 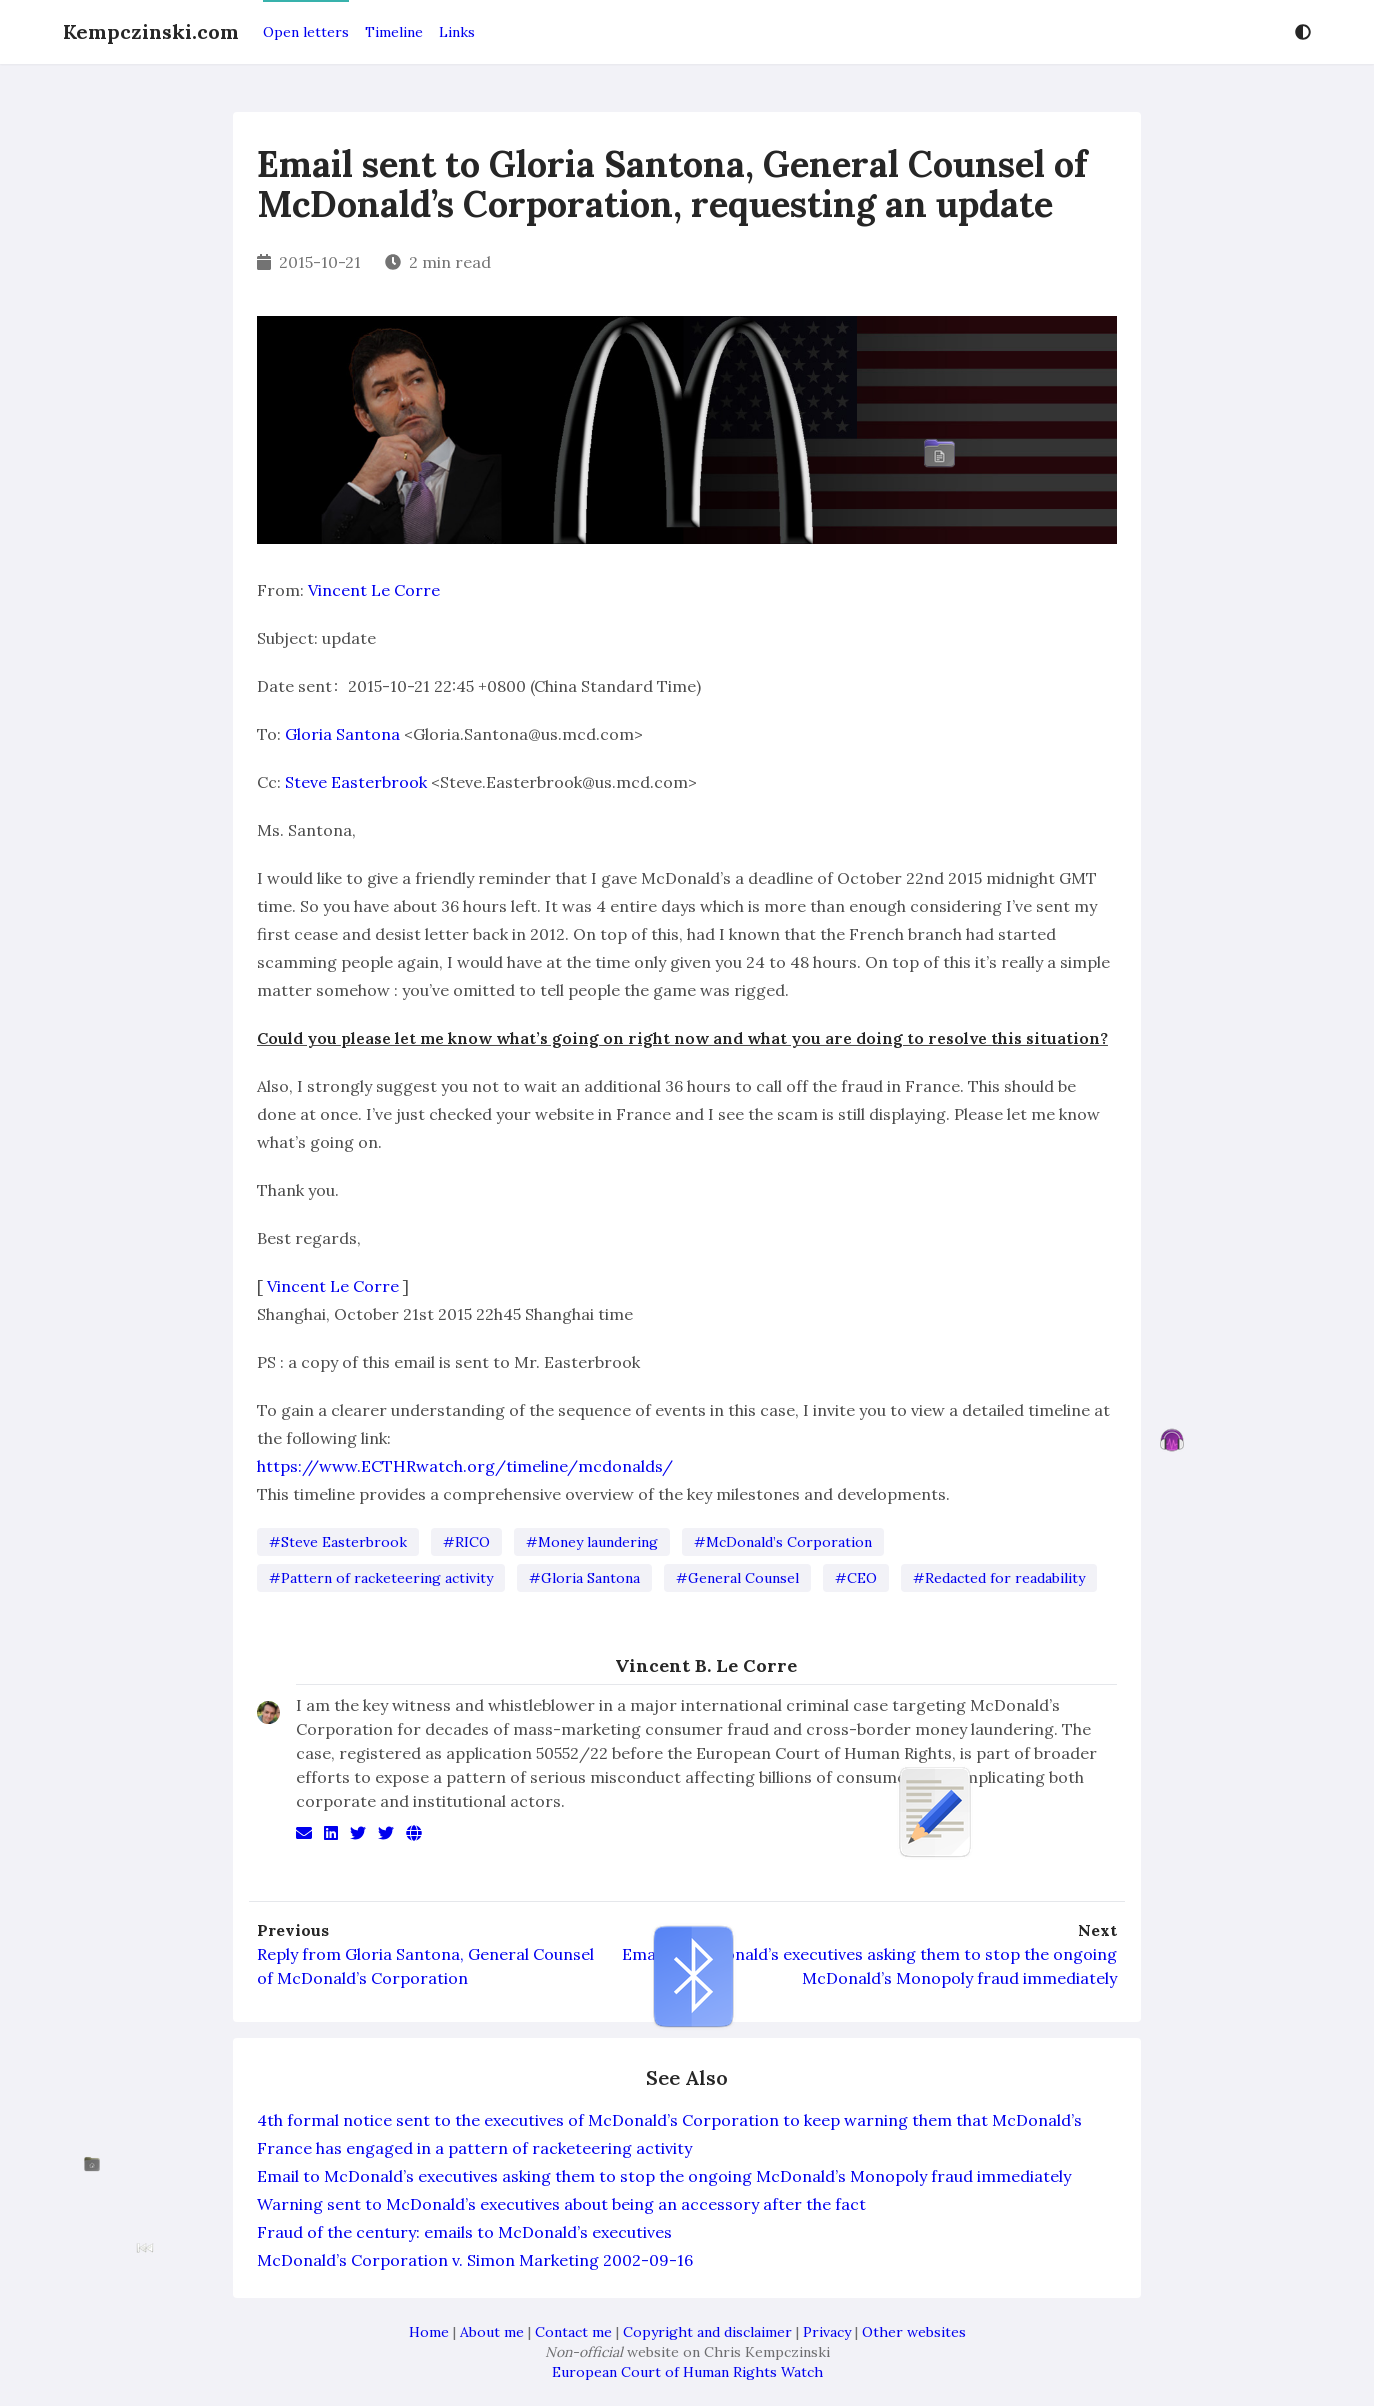 I want to click on audio output device connected, so click(x=1172, y=1440).